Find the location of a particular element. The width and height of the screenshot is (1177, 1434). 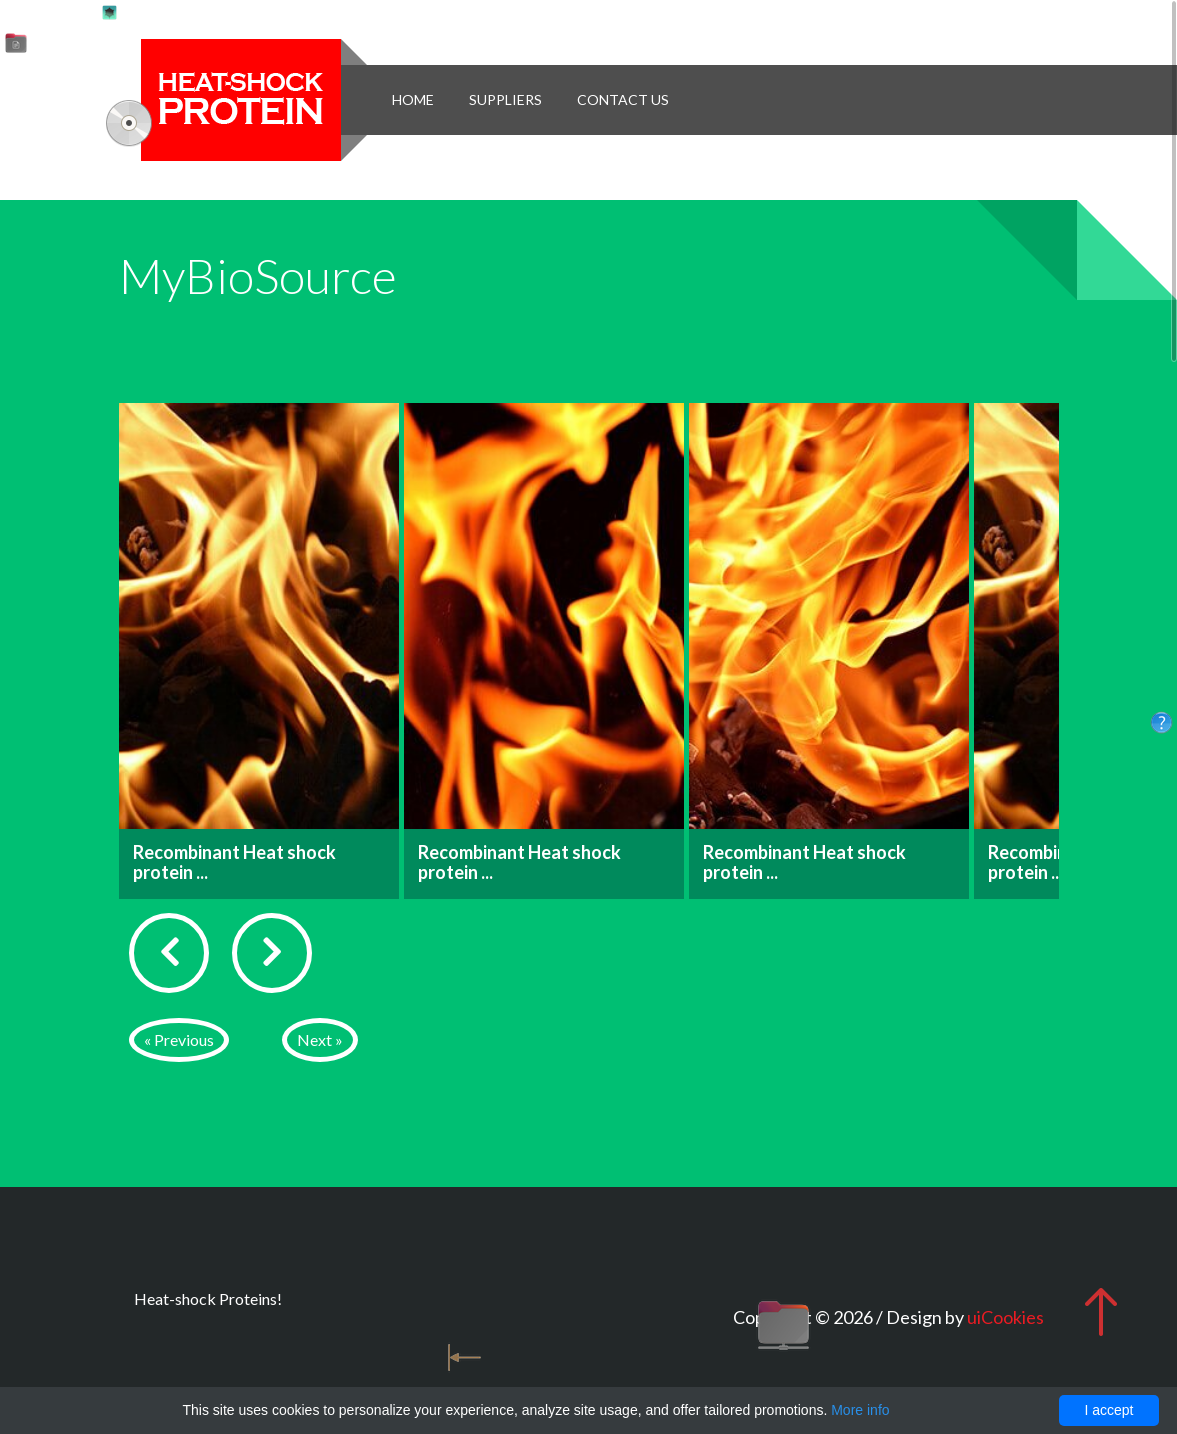

access files stored on a remote server or network is located at coordinates (783, 1324).